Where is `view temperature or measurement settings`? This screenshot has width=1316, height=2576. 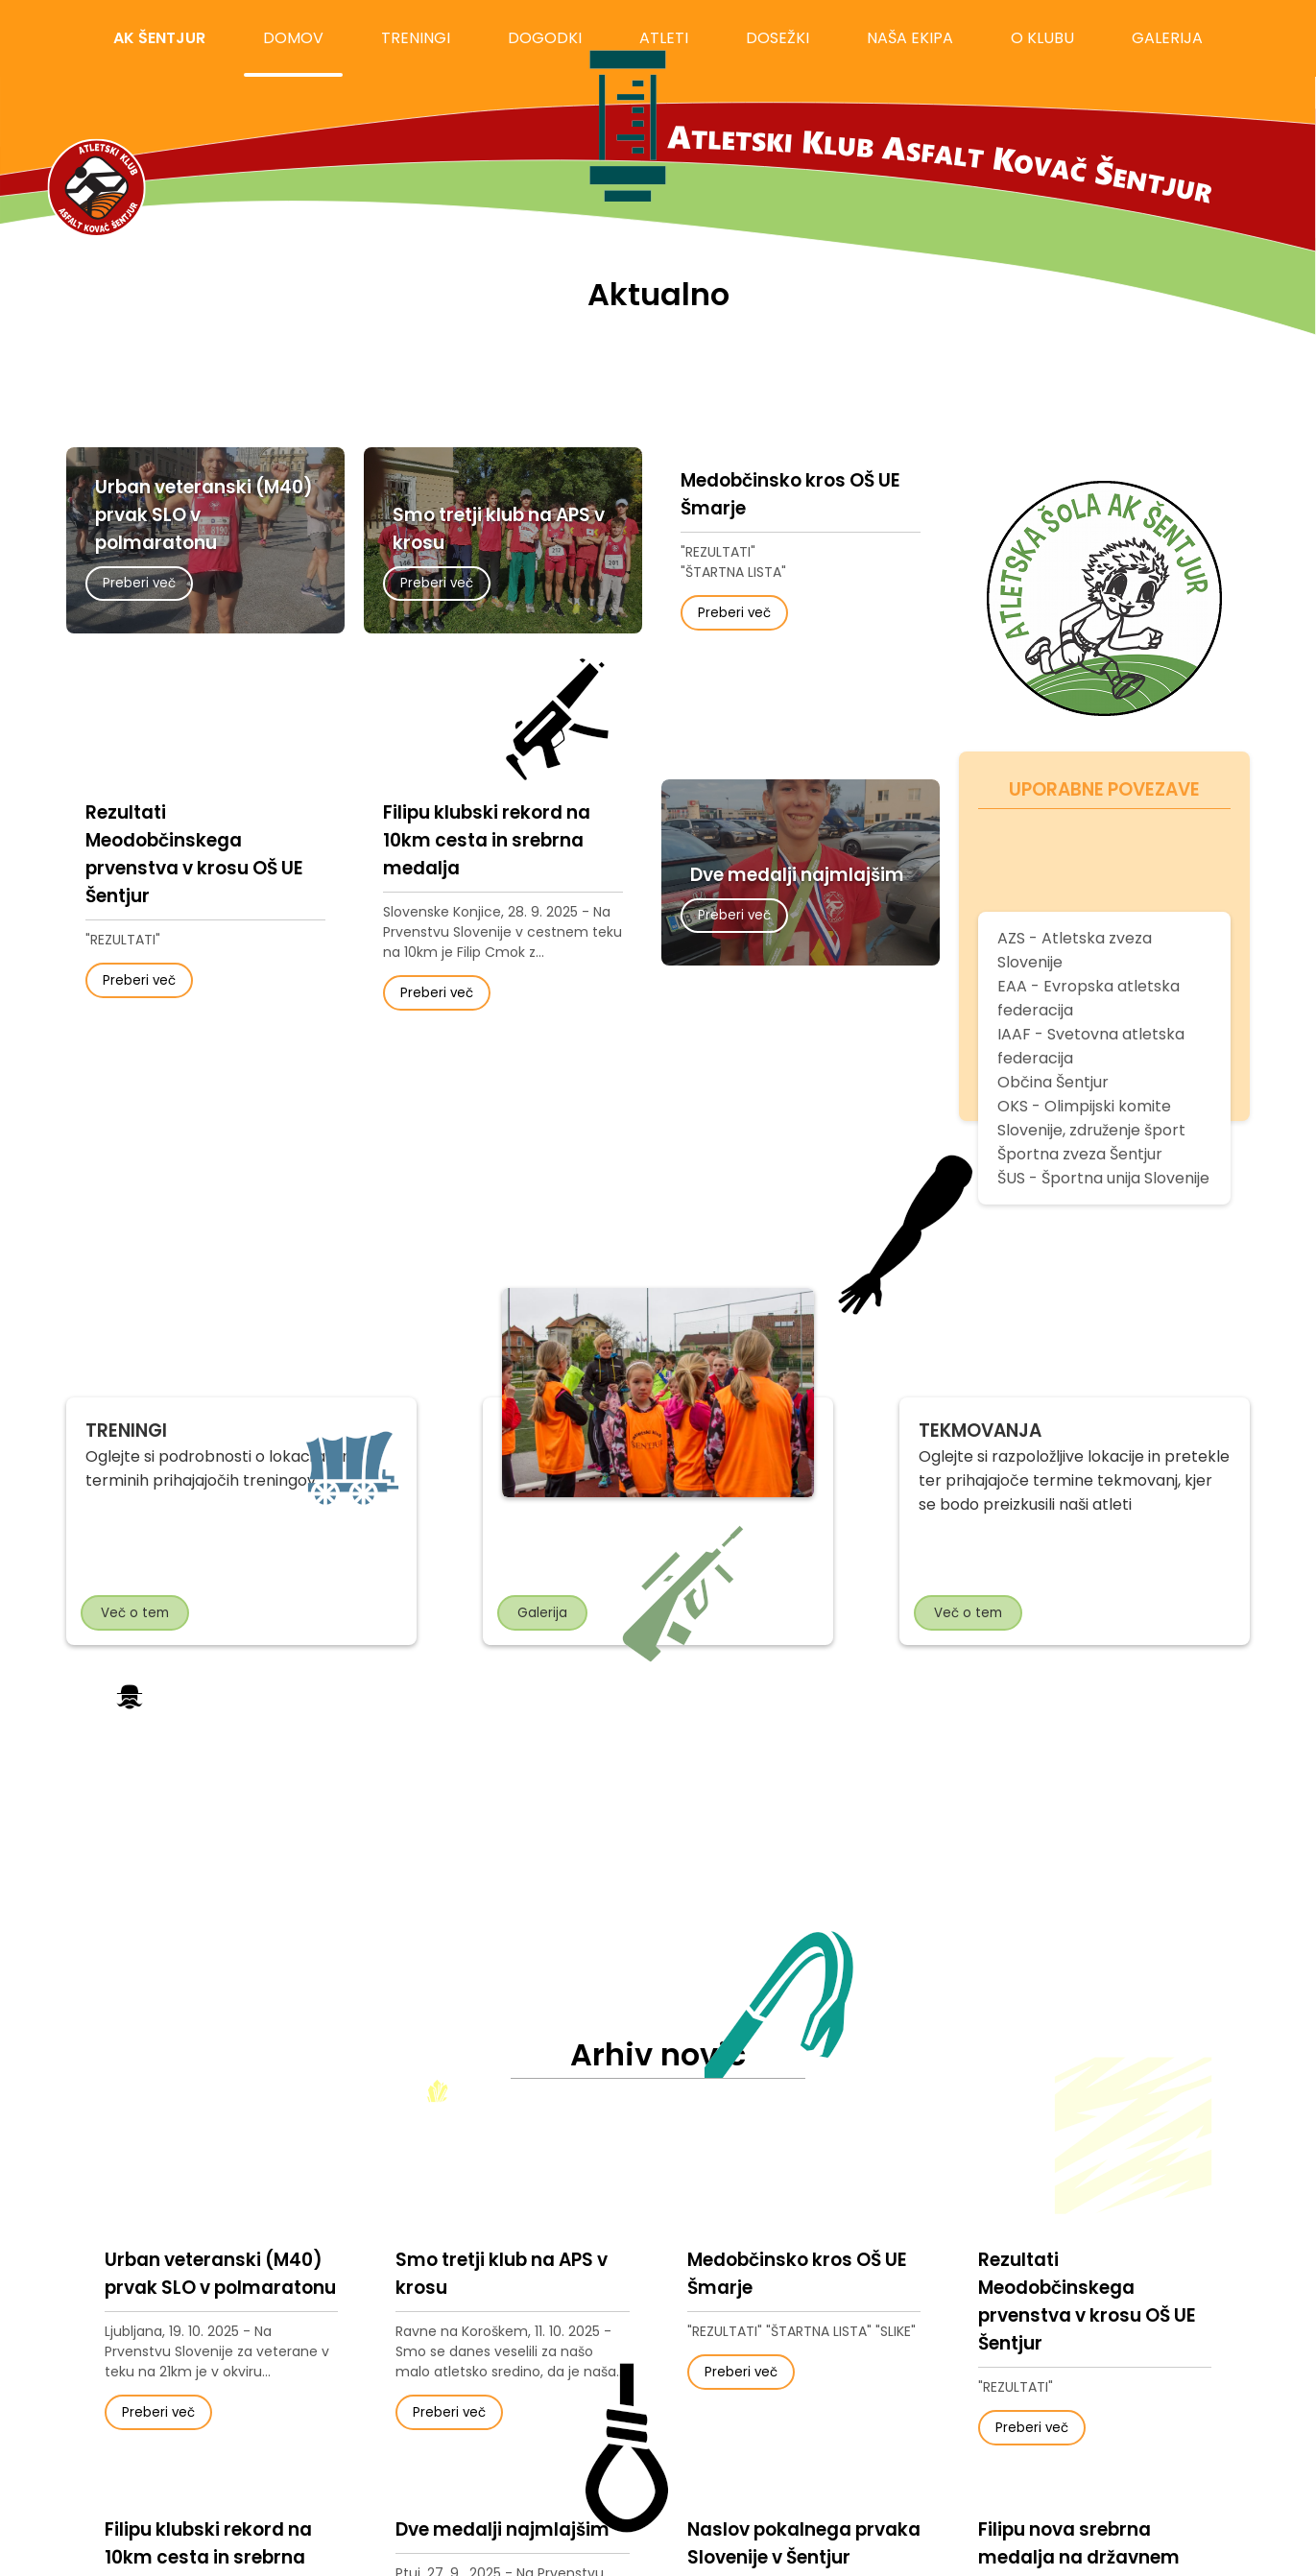 view temperature or measurement settings is located at coordinates (629, 126).